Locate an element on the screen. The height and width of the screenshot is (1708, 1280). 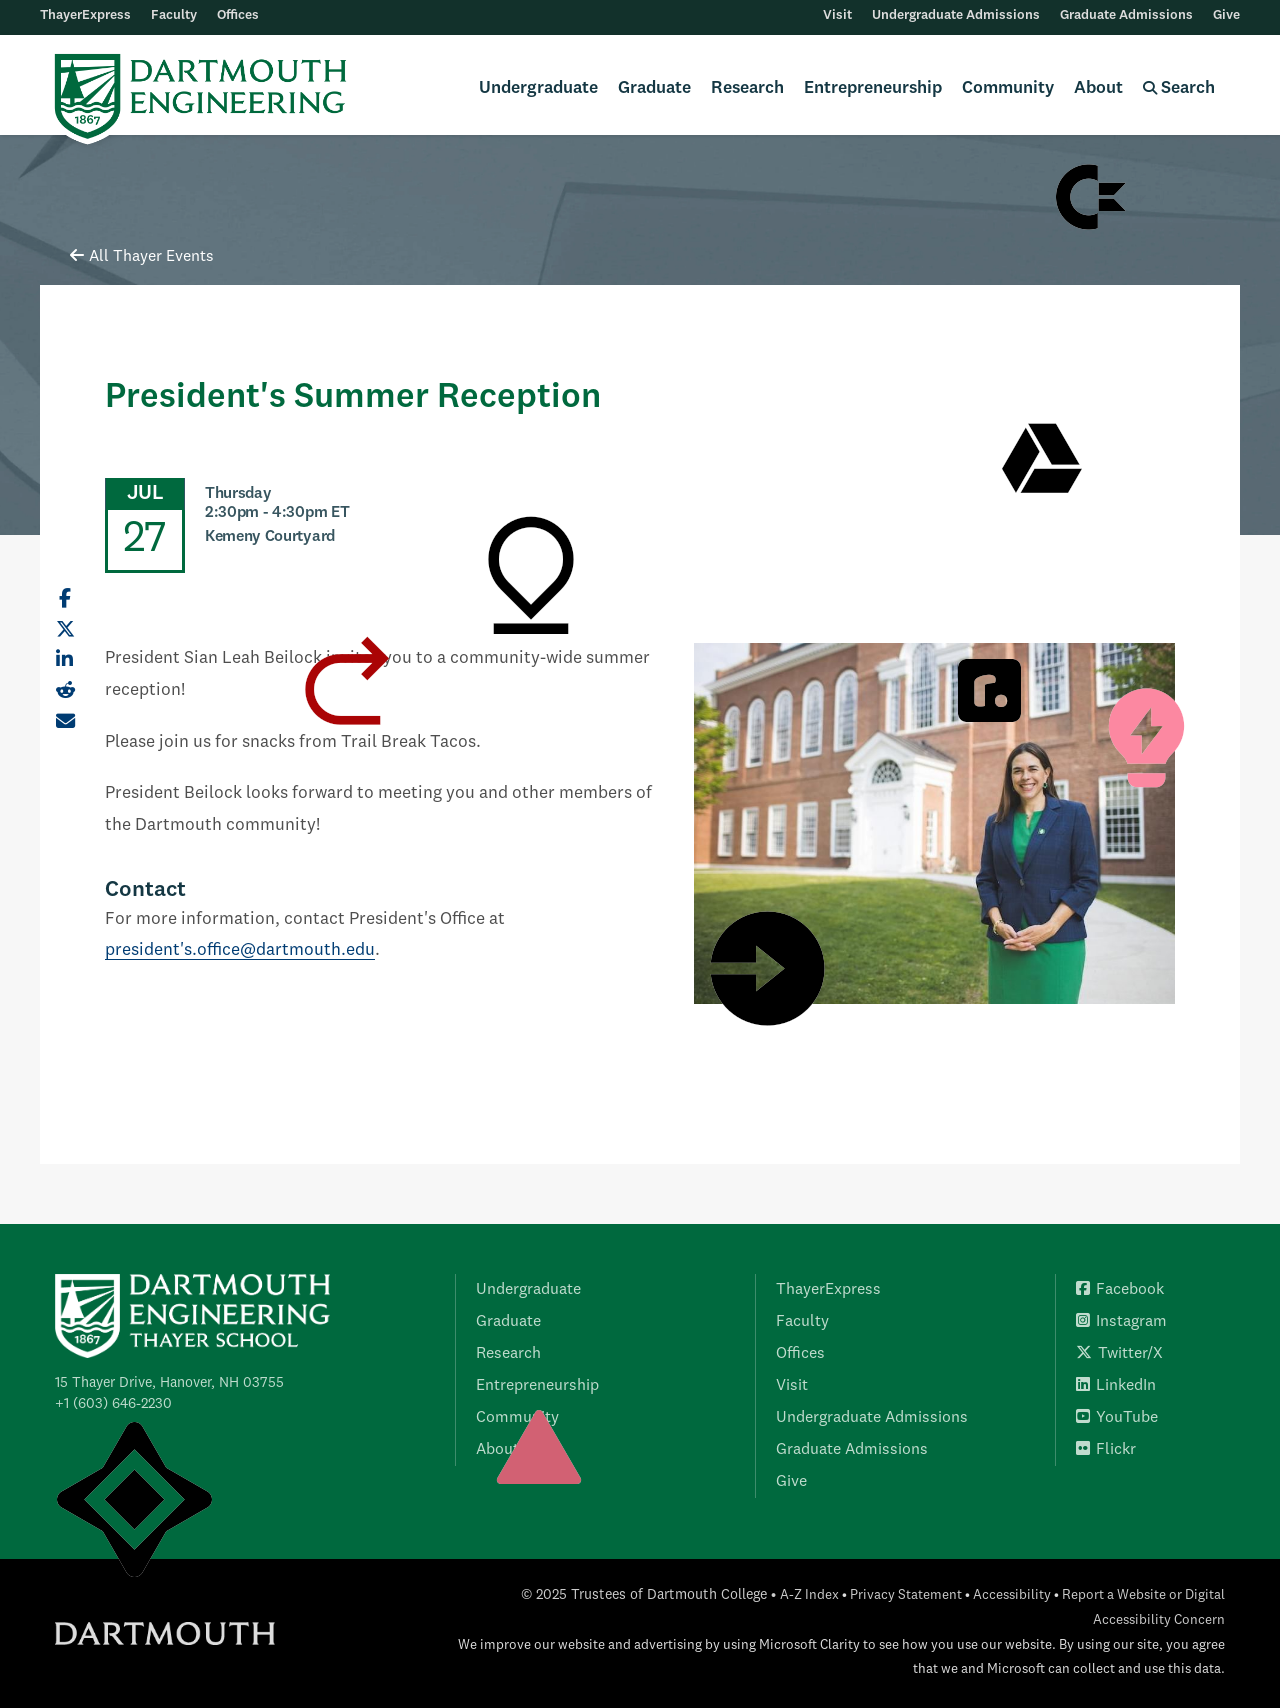
redo last action is located at coordinates (345, 685).